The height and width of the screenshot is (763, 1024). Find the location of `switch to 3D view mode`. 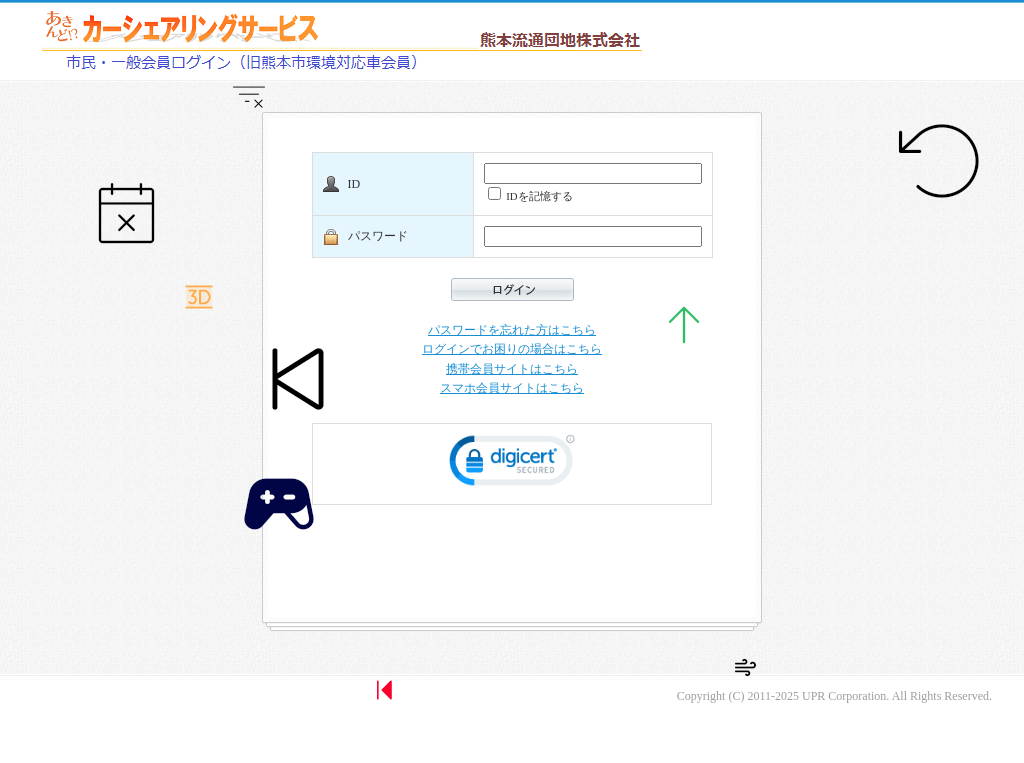

switch to 3D view mode is located at coordinates (199, 297).